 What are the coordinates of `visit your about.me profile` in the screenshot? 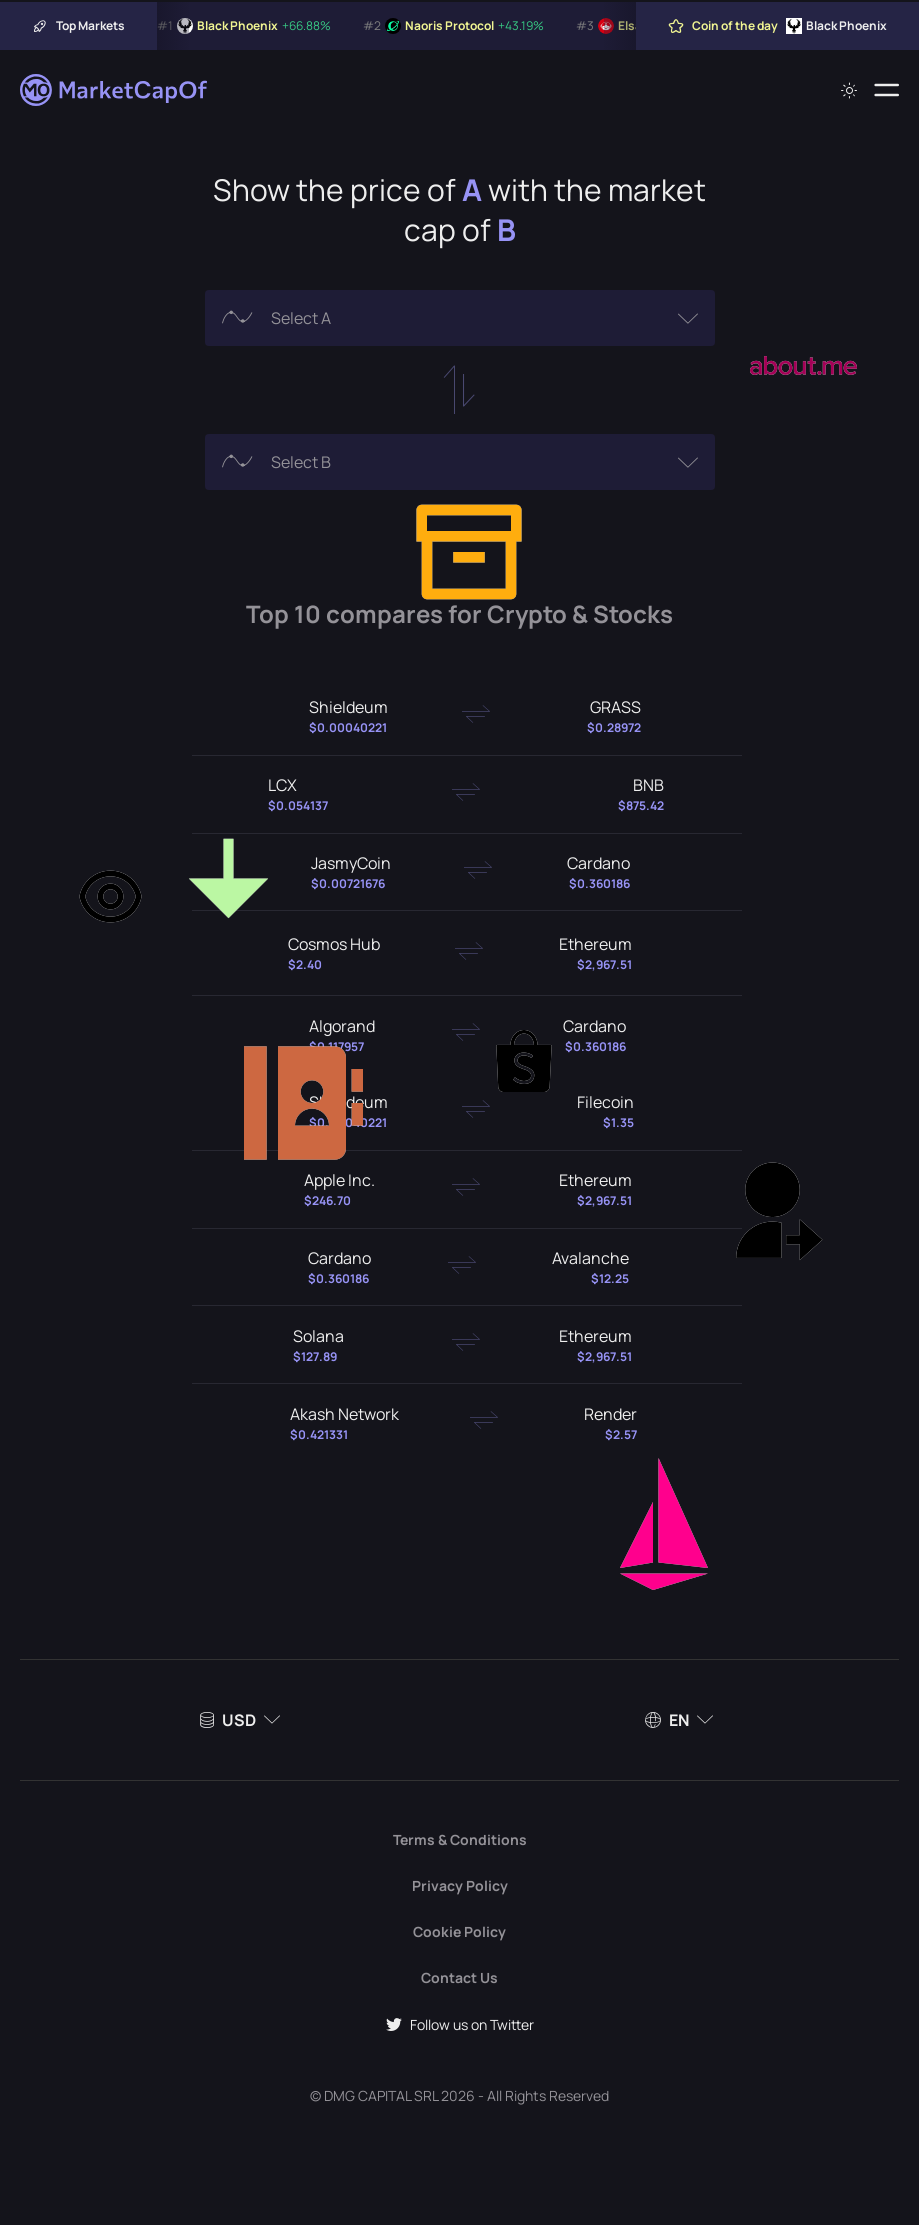 It's located at (803, 365).